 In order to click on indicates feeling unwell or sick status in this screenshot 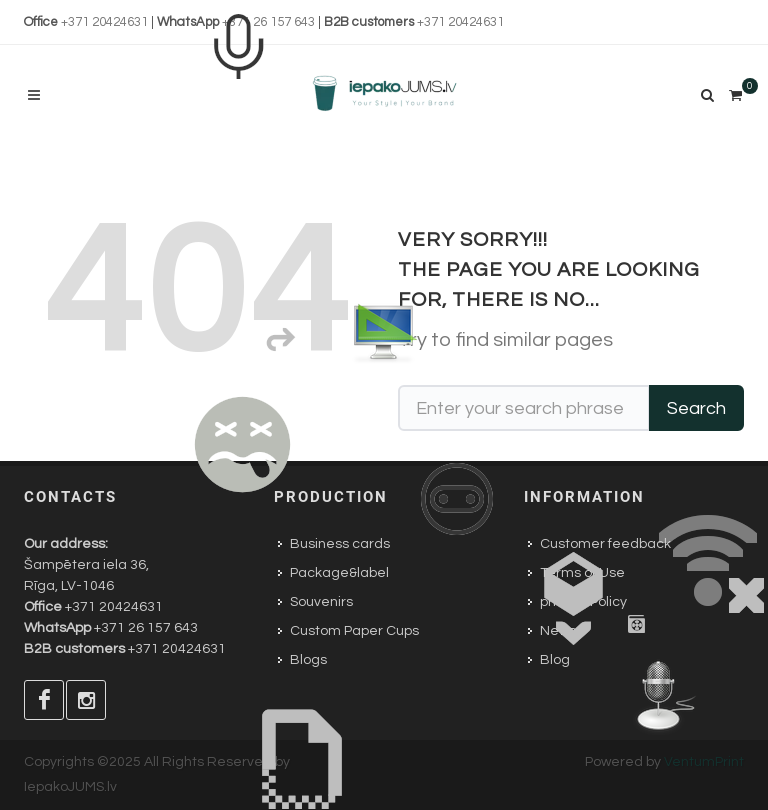, I will do `click(242, 444)`.